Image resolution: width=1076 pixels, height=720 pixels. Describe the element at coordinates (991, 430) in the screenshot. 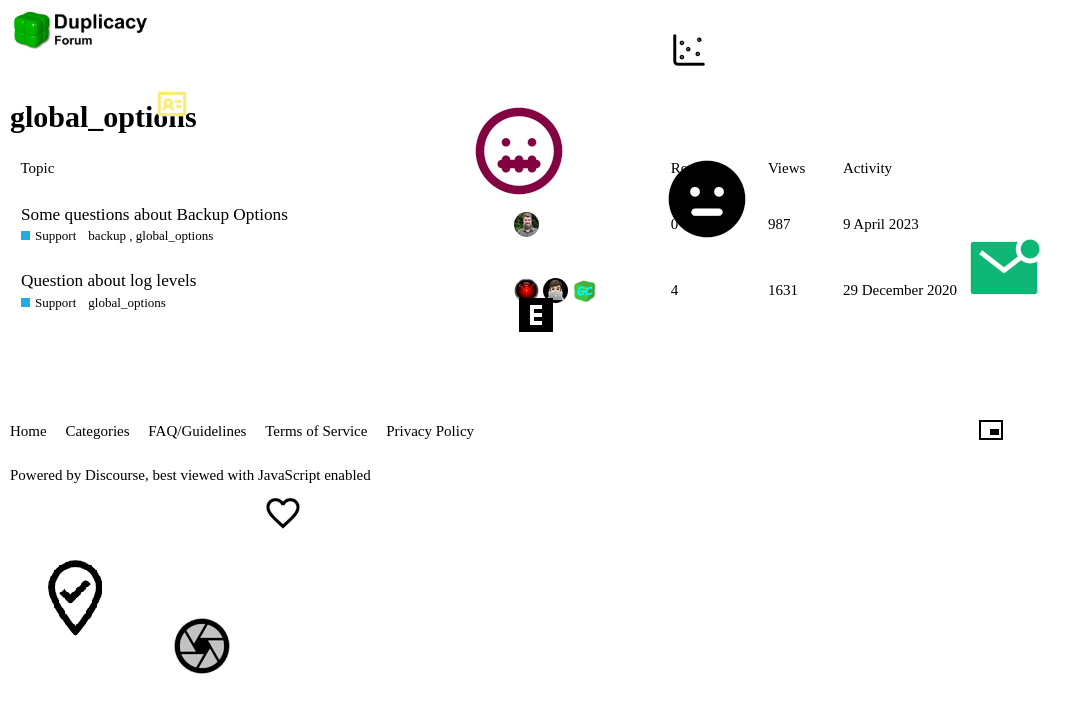

I see `enable picture-in-picture mode` at that location.